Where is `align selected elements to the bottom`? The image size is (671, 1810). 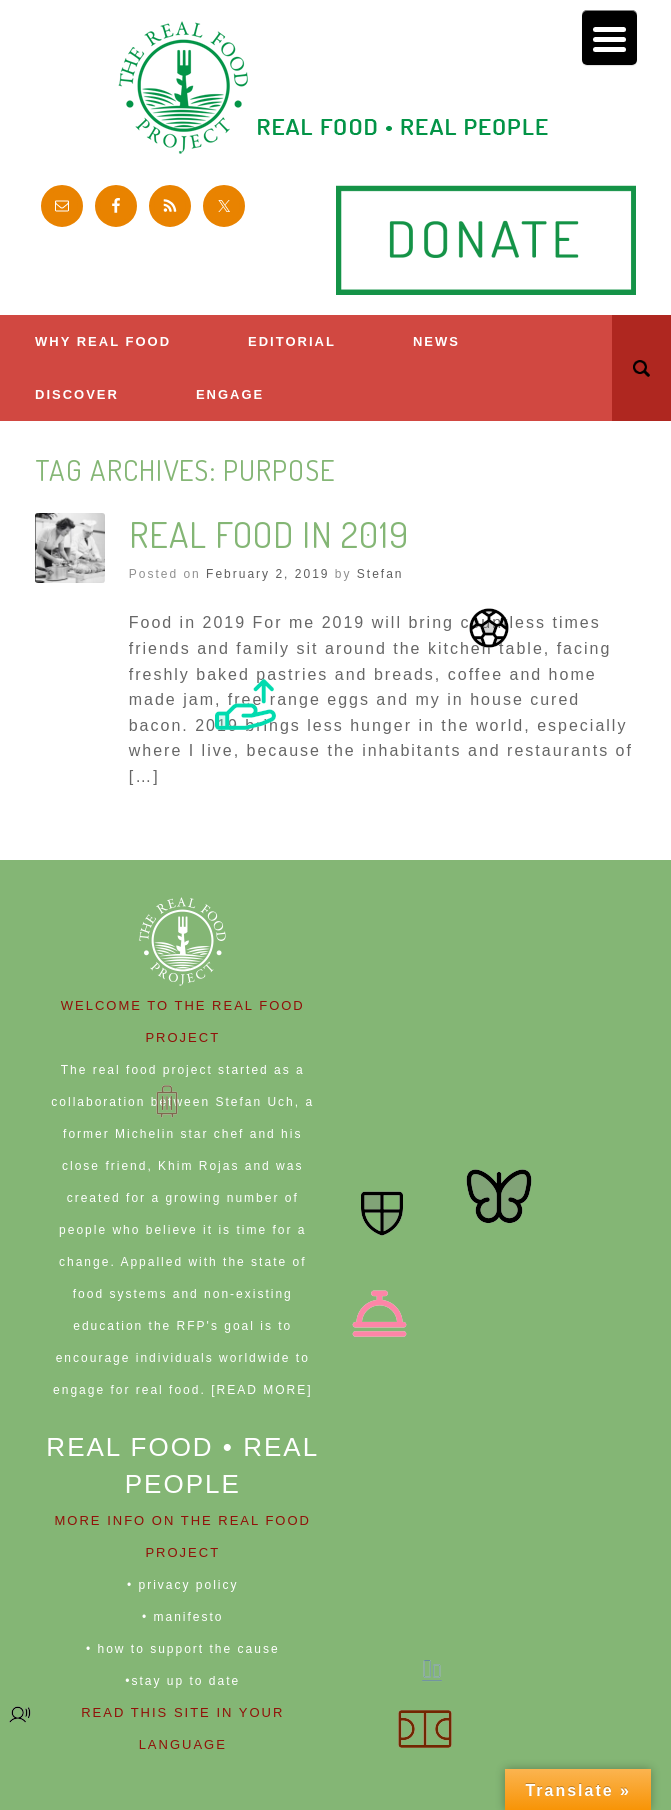 align selected elements to the bottom is located at coordinates (432, 1671).